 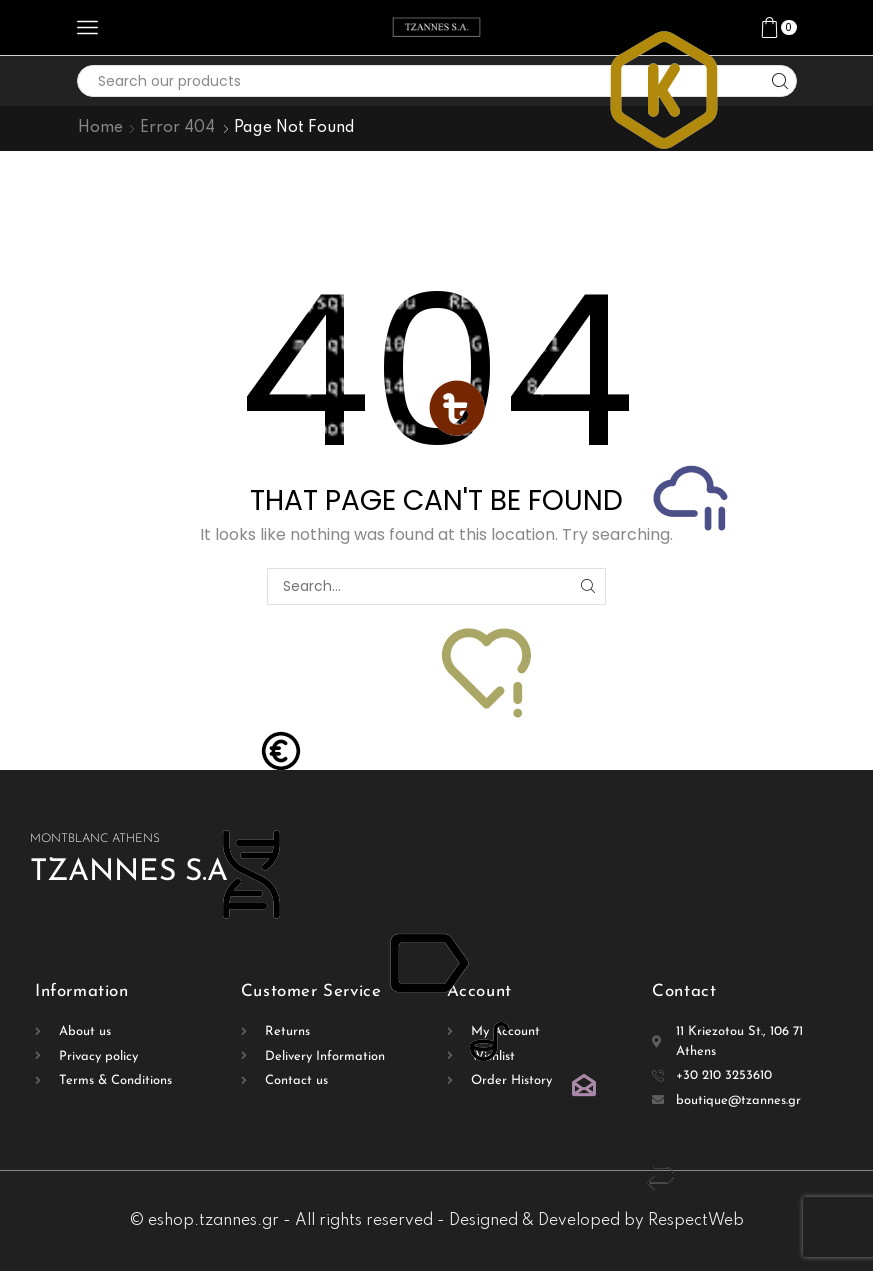 I want to click on add a label or tag to an item, so click(x=428, y=963).